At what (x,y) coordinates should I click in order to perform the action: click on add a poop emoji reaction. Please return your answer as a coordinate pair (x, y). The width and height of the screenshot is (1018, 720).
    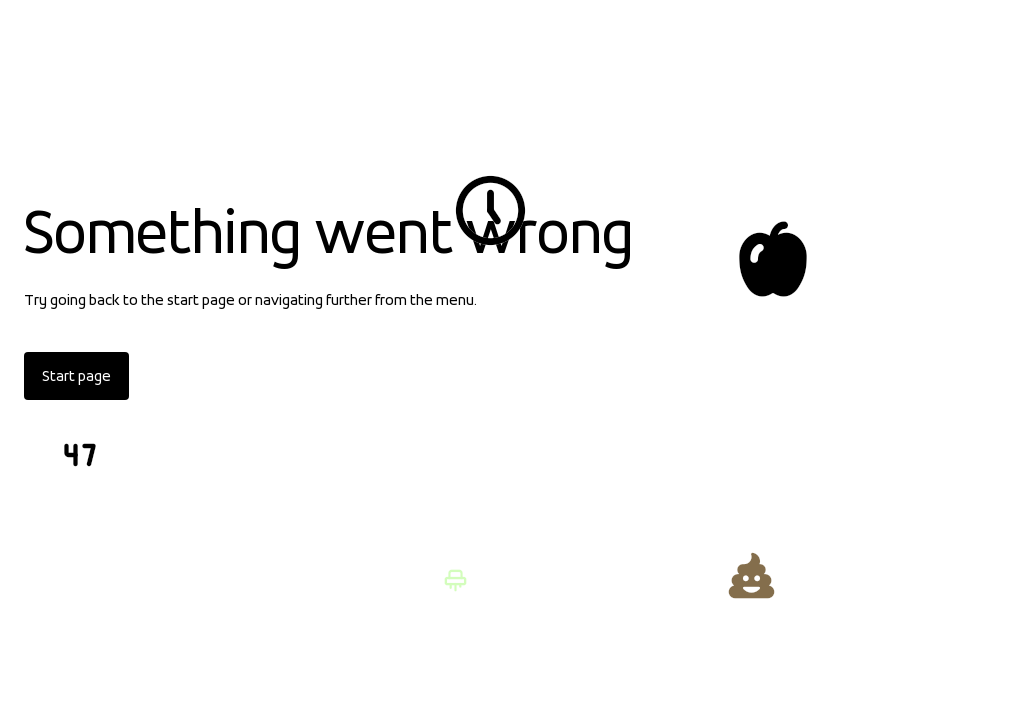
    Looking at the image, I should click on (751, 575).